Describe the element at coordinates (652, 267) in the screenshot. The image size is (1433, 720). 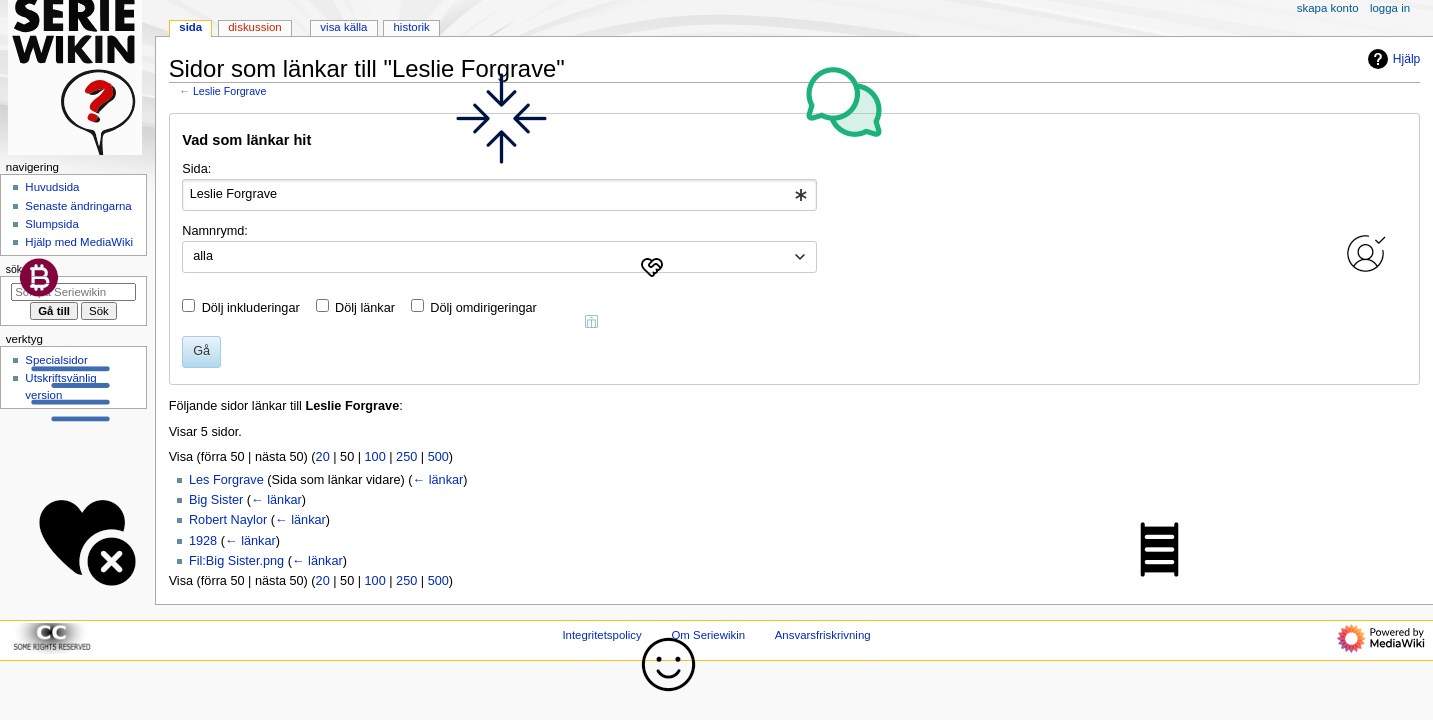
I see `access partnership or collaboration features` at that location.